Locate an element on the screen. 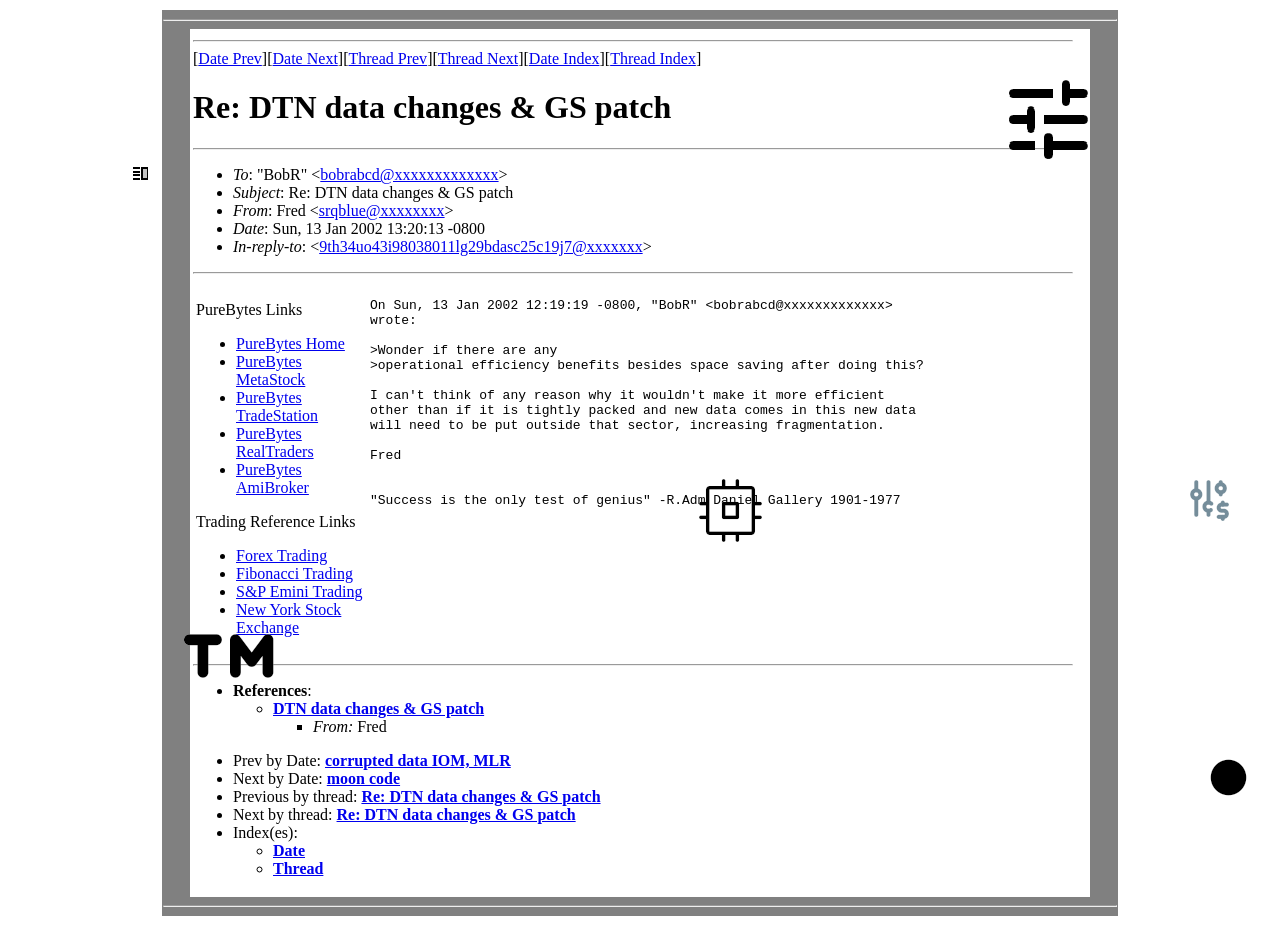  indicates an unread notification or message is located at coordinates (1228, 777).